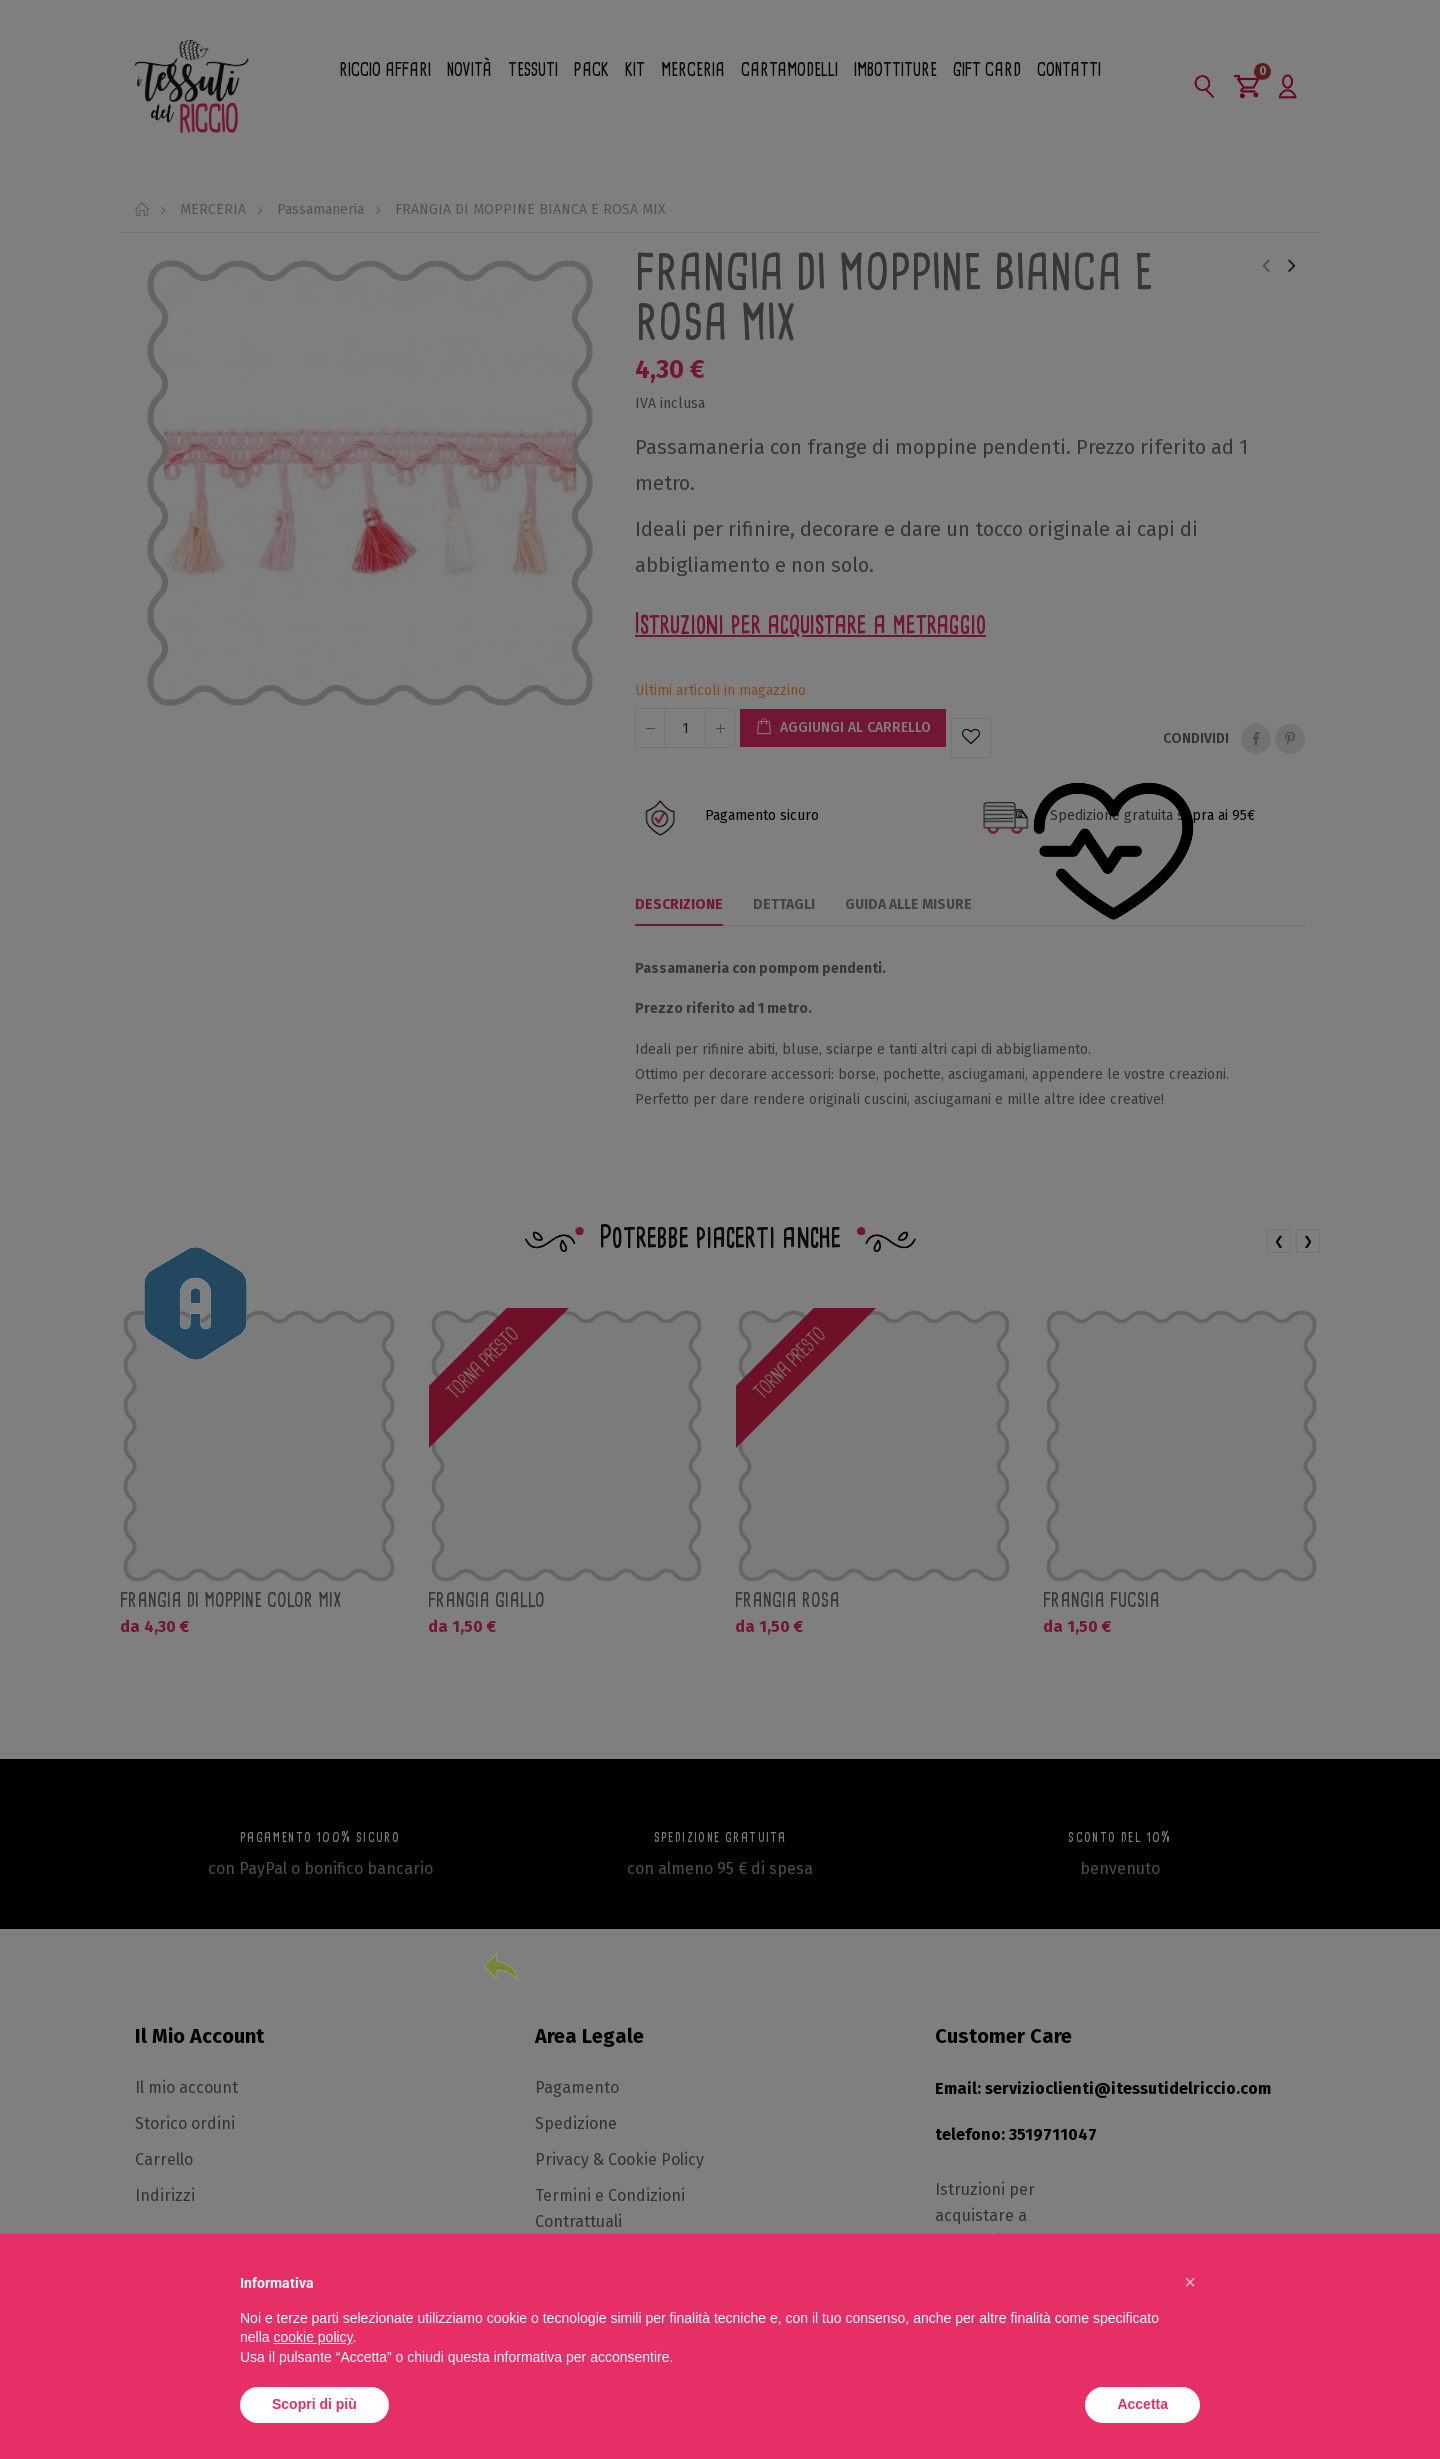 The image size is (1440, 2459). I want to click on select option A in a multiple choice interface, so click(195, 1303).